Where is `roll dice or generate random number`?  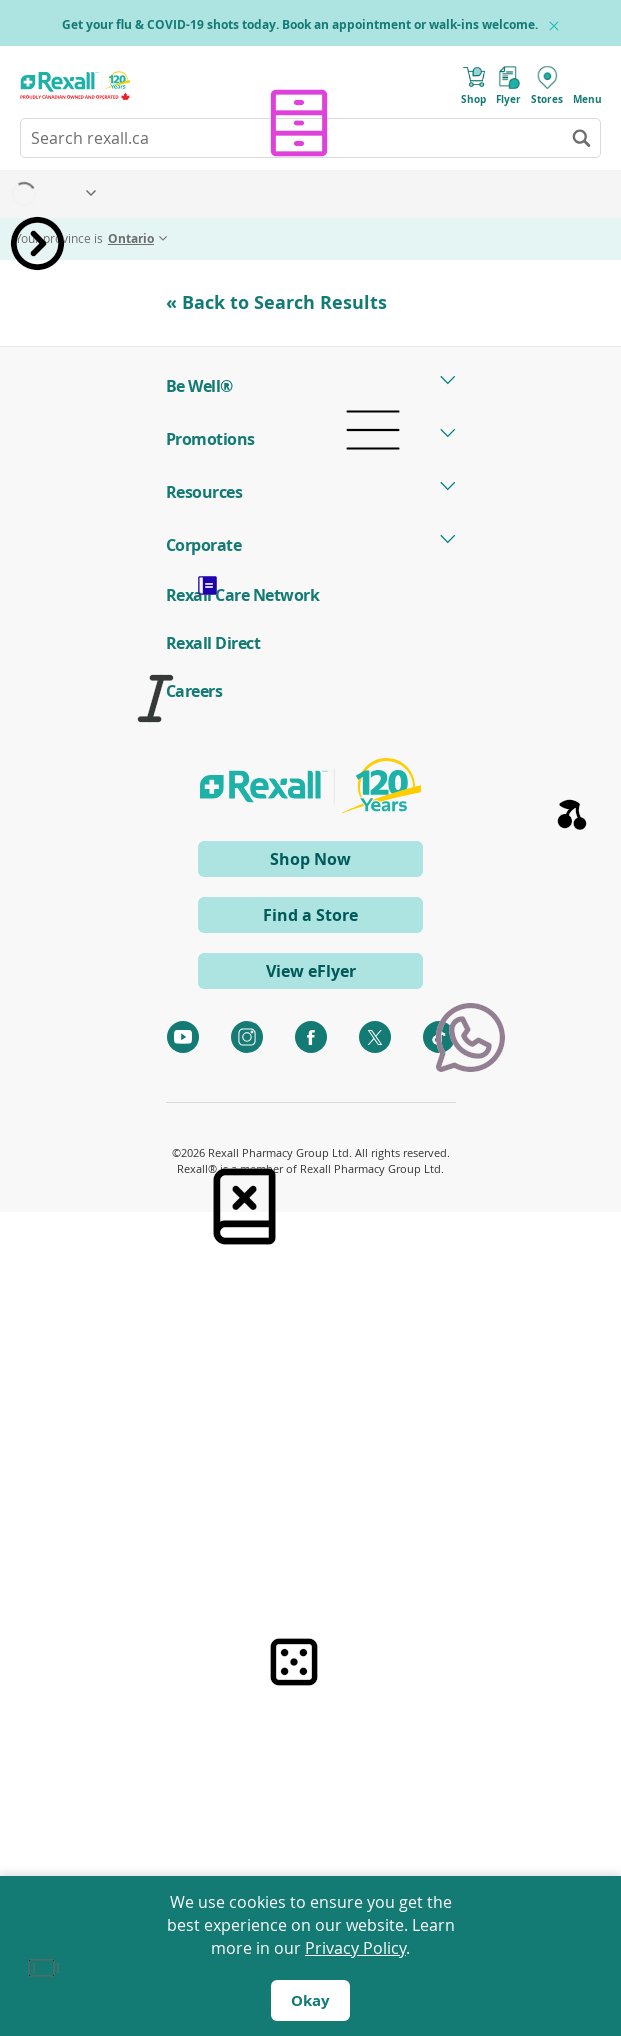 roll dice or generate random number is located at coordinates (294, 1662).